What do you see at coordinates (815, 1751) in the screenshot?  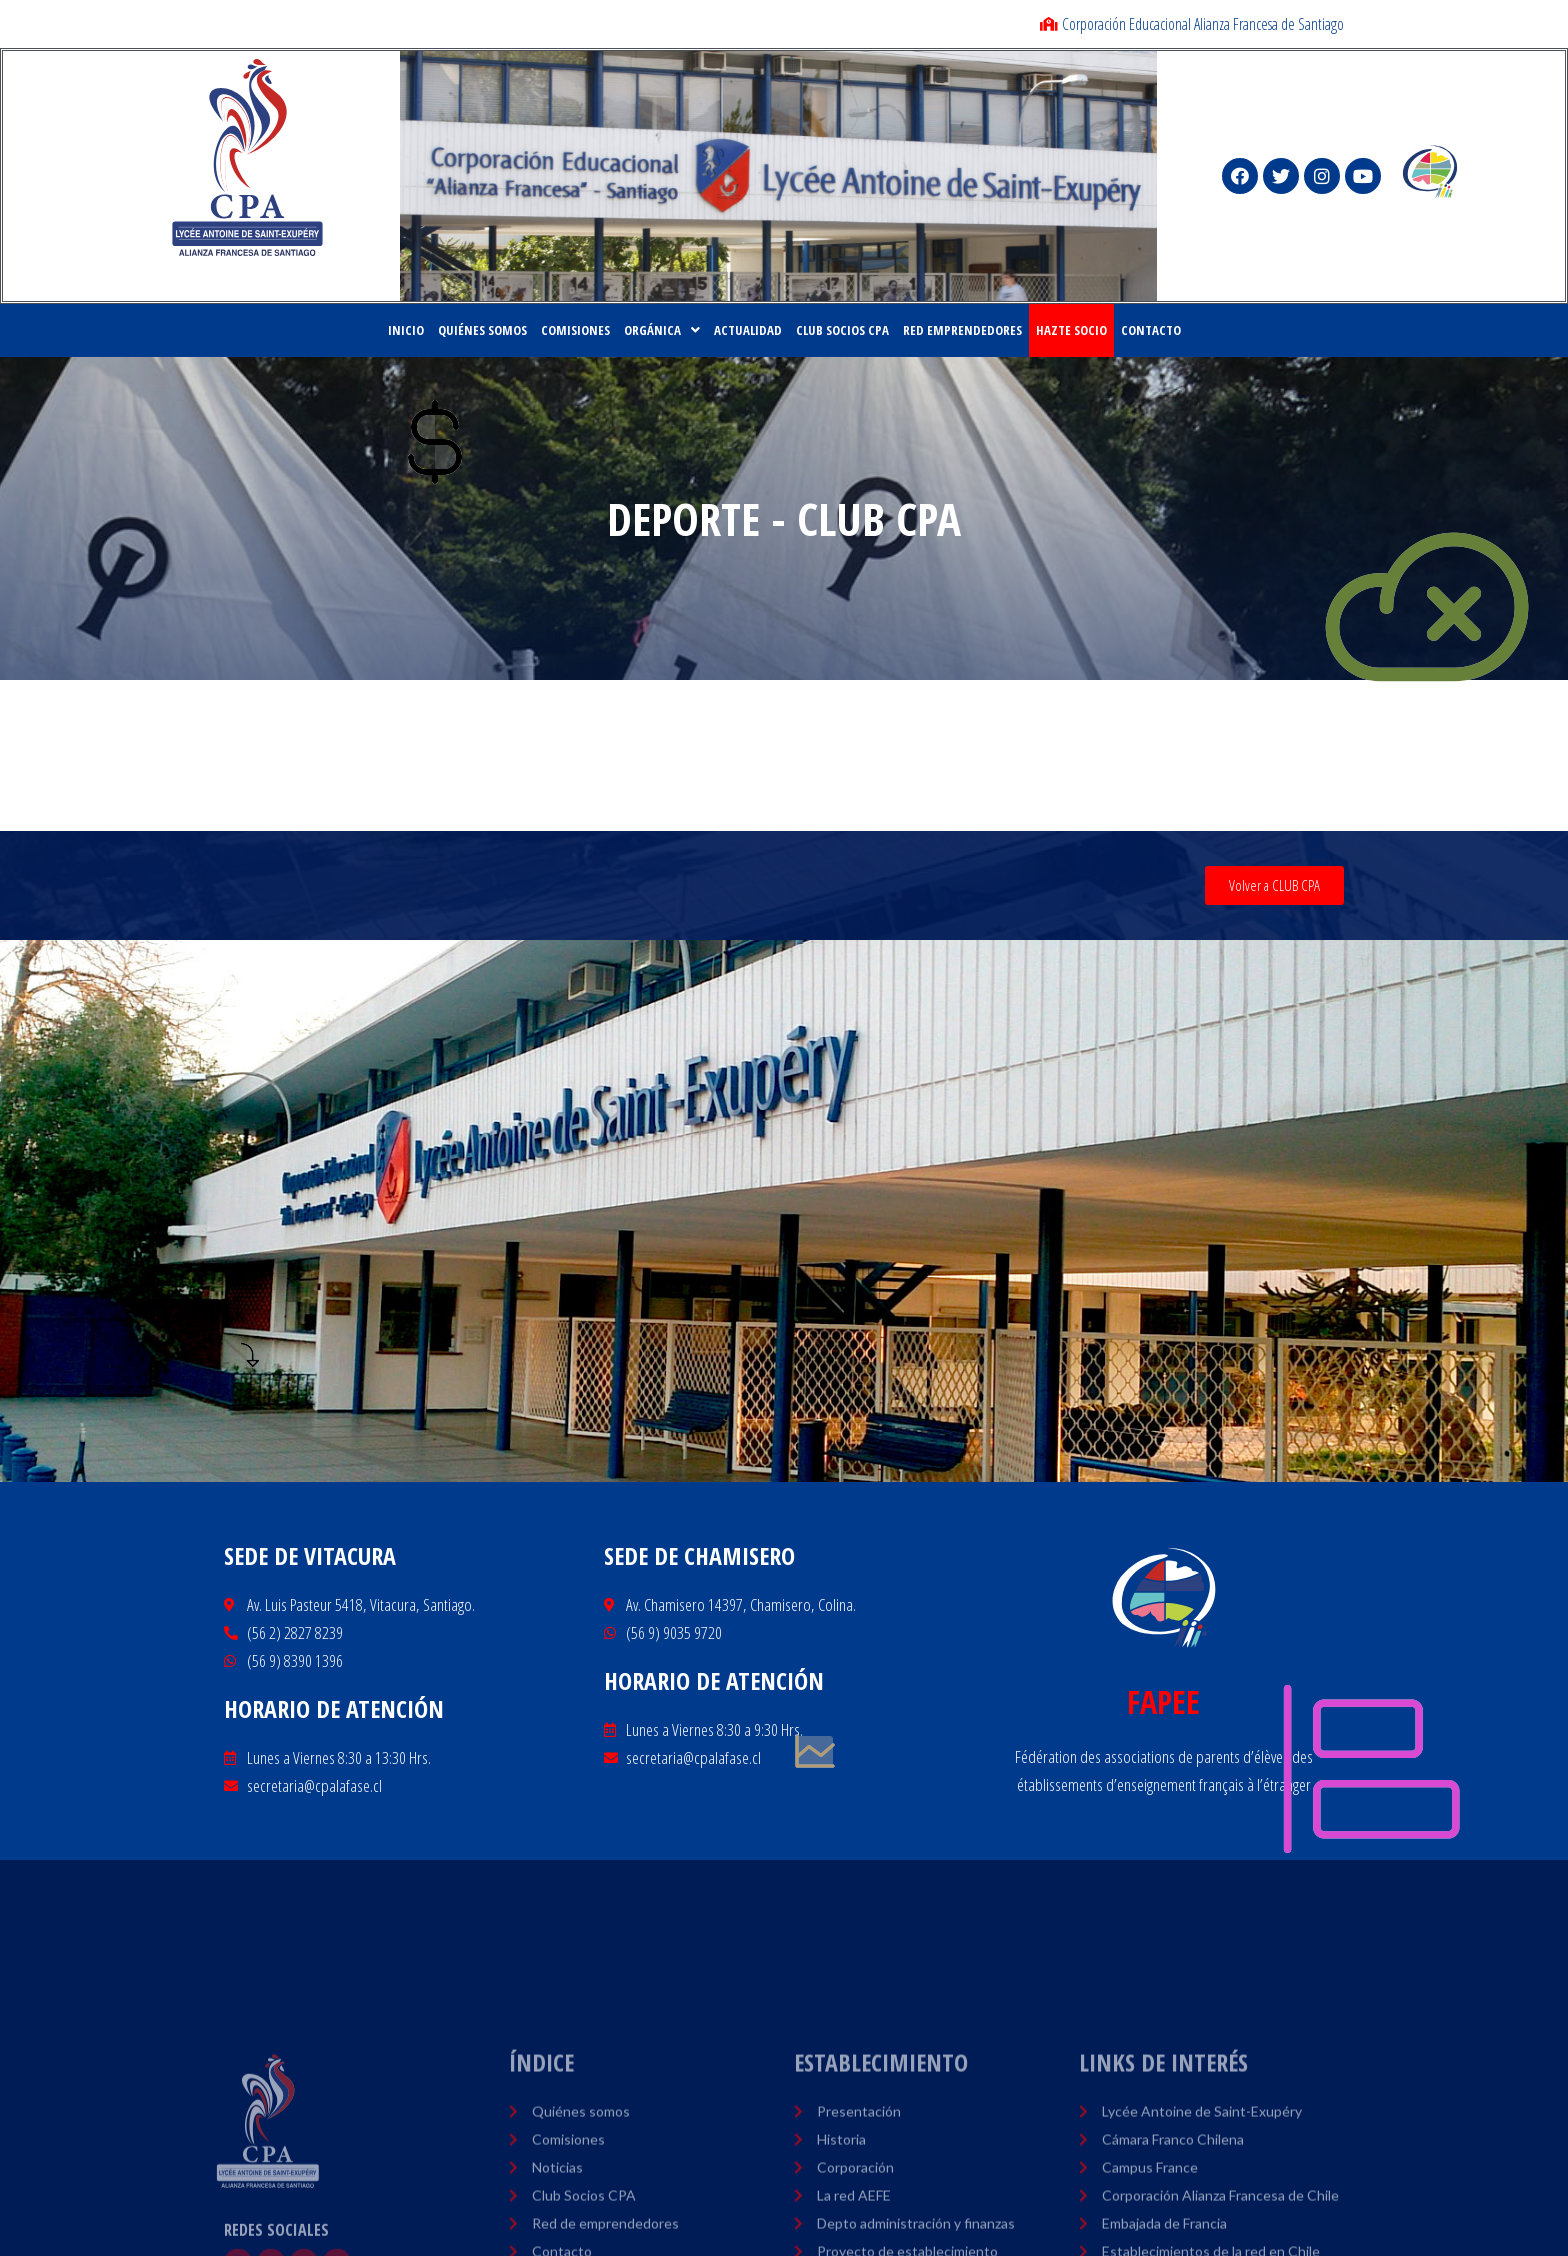 I see `view analytics or performance data` at bounding box center [815, 1751].